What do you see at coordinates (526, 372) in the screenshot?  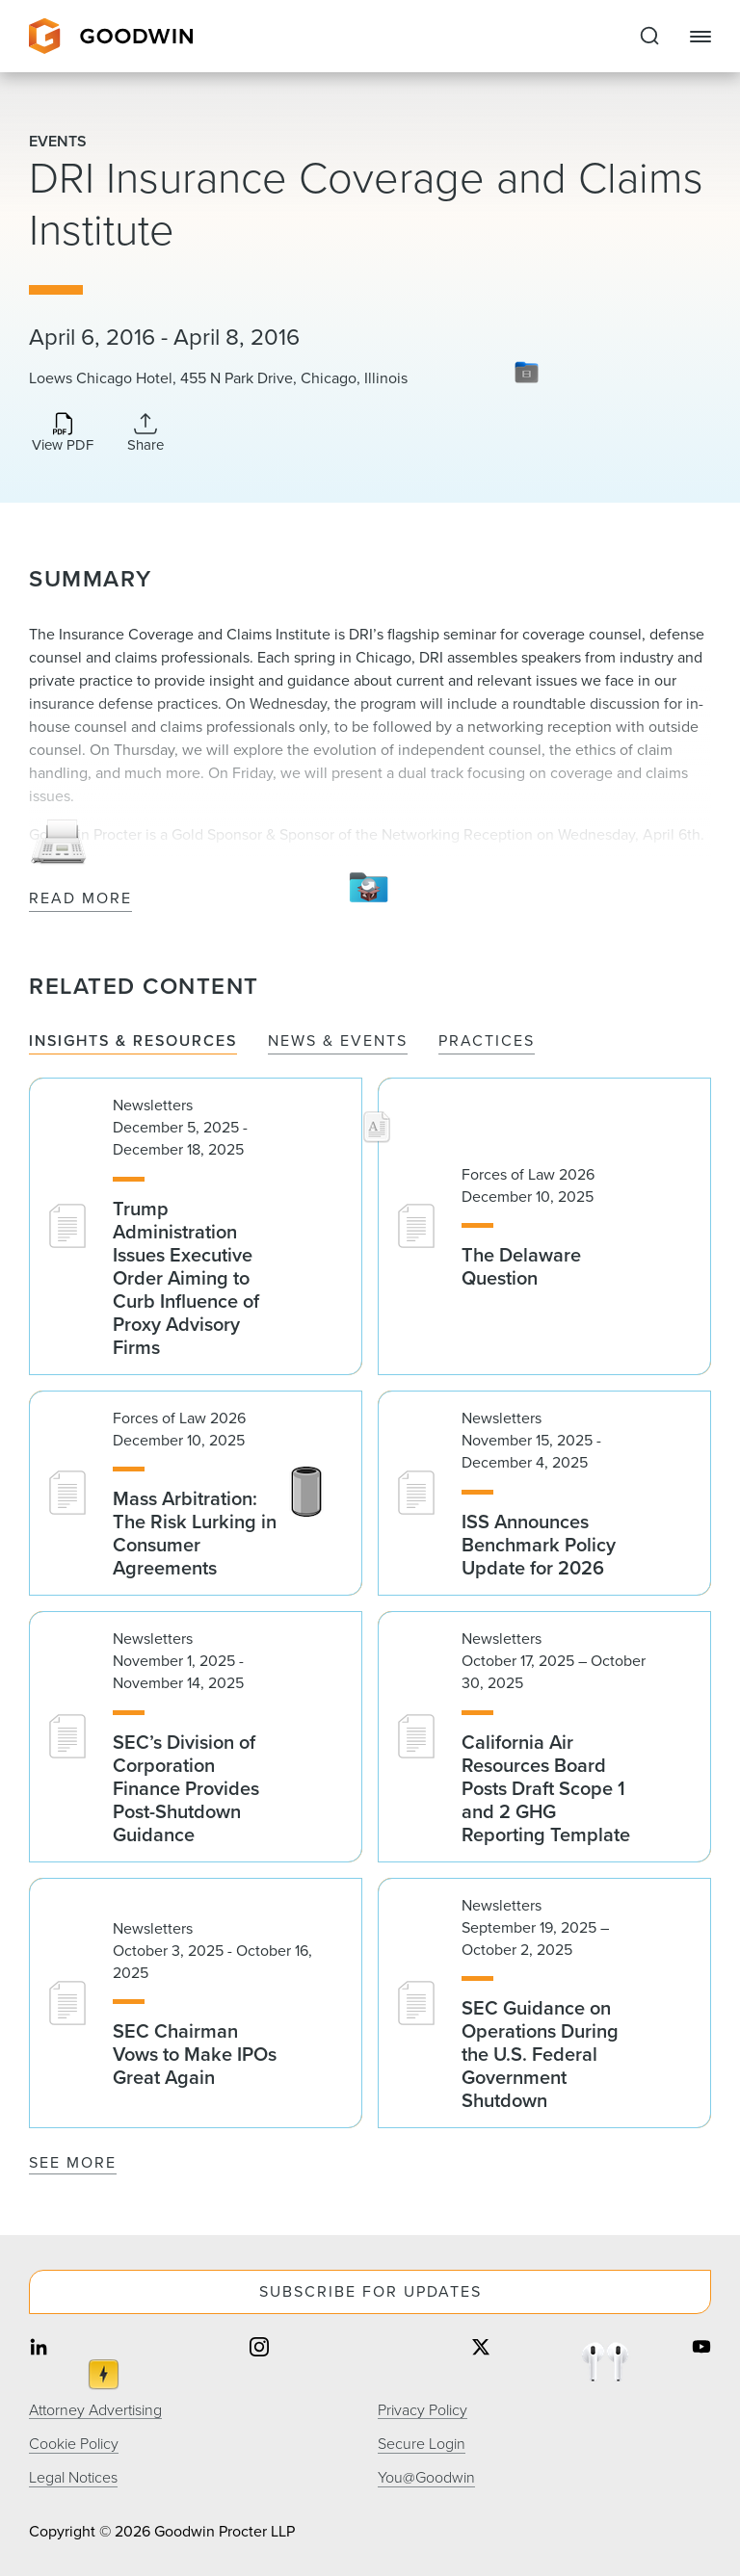 I see `open your videos folder` at bounding box center [526, 372].